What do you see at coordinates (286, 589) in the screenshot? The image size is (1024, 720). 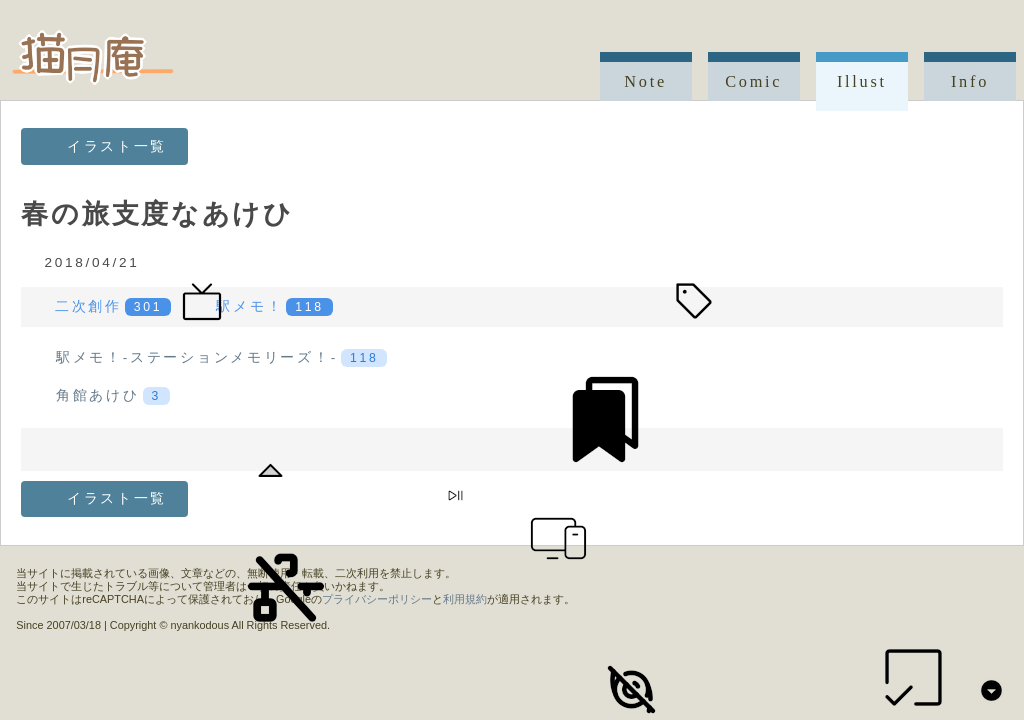 I see `network connection unavailable` at bounding box center [286, 589].